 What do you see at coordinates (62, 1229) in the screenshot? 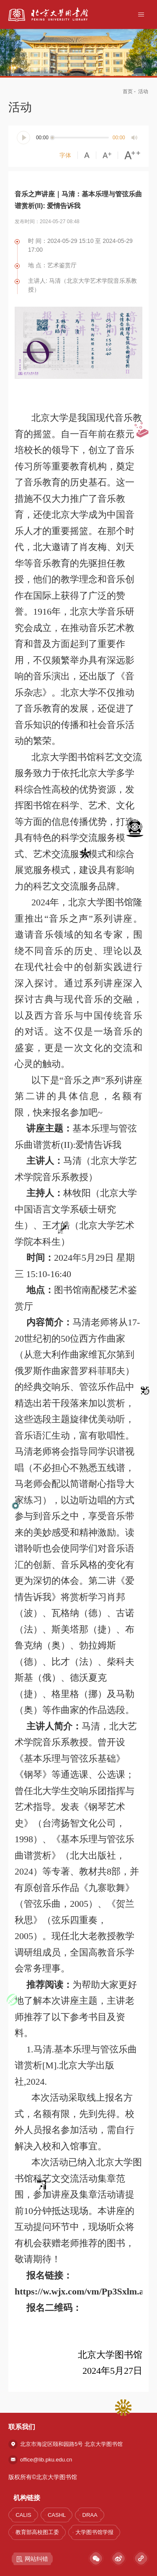
I see `launch celebration or fireworks effect` at bounding box center [62, 1229].